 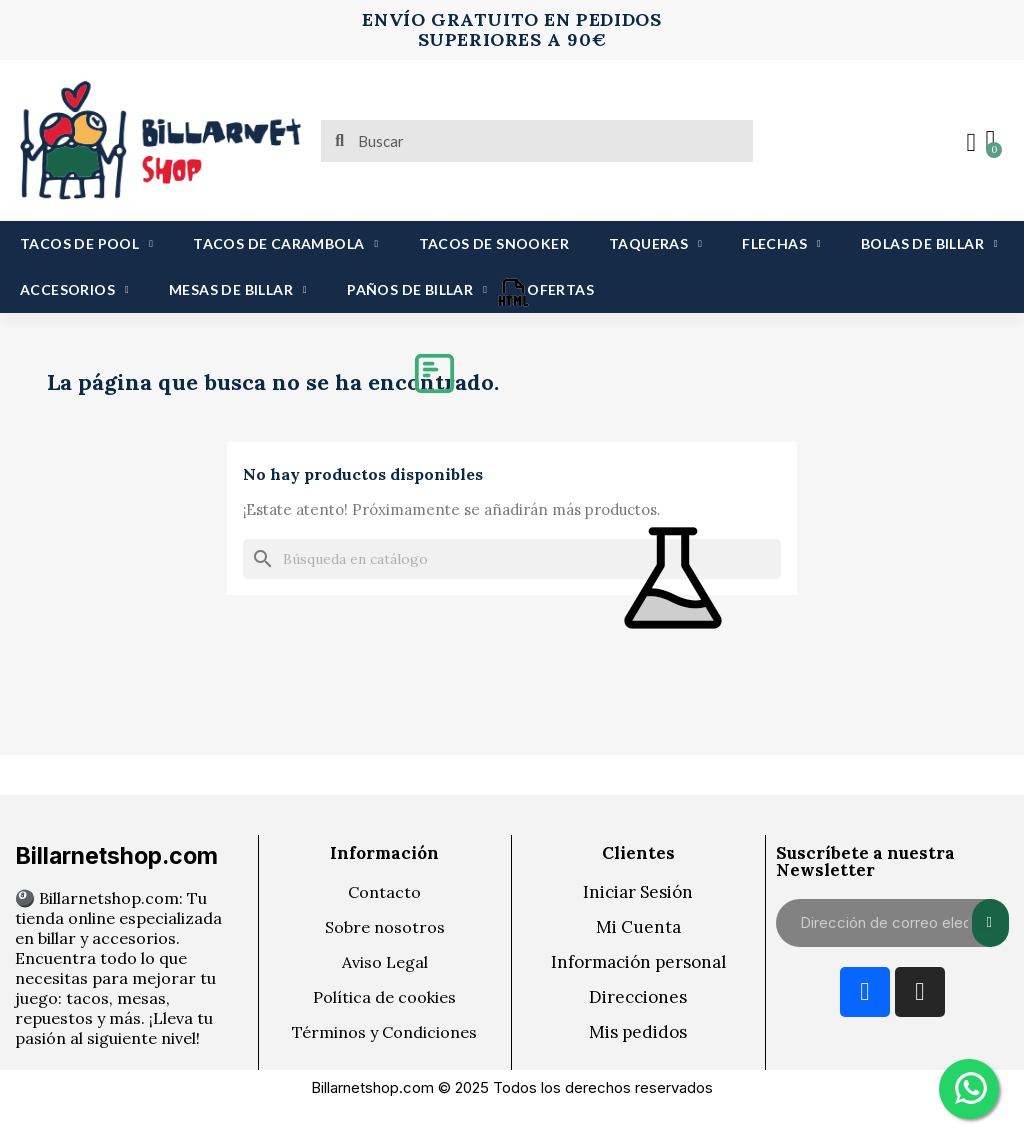 I want to click on indicates an HTML file type, so click(x=513, y=292).